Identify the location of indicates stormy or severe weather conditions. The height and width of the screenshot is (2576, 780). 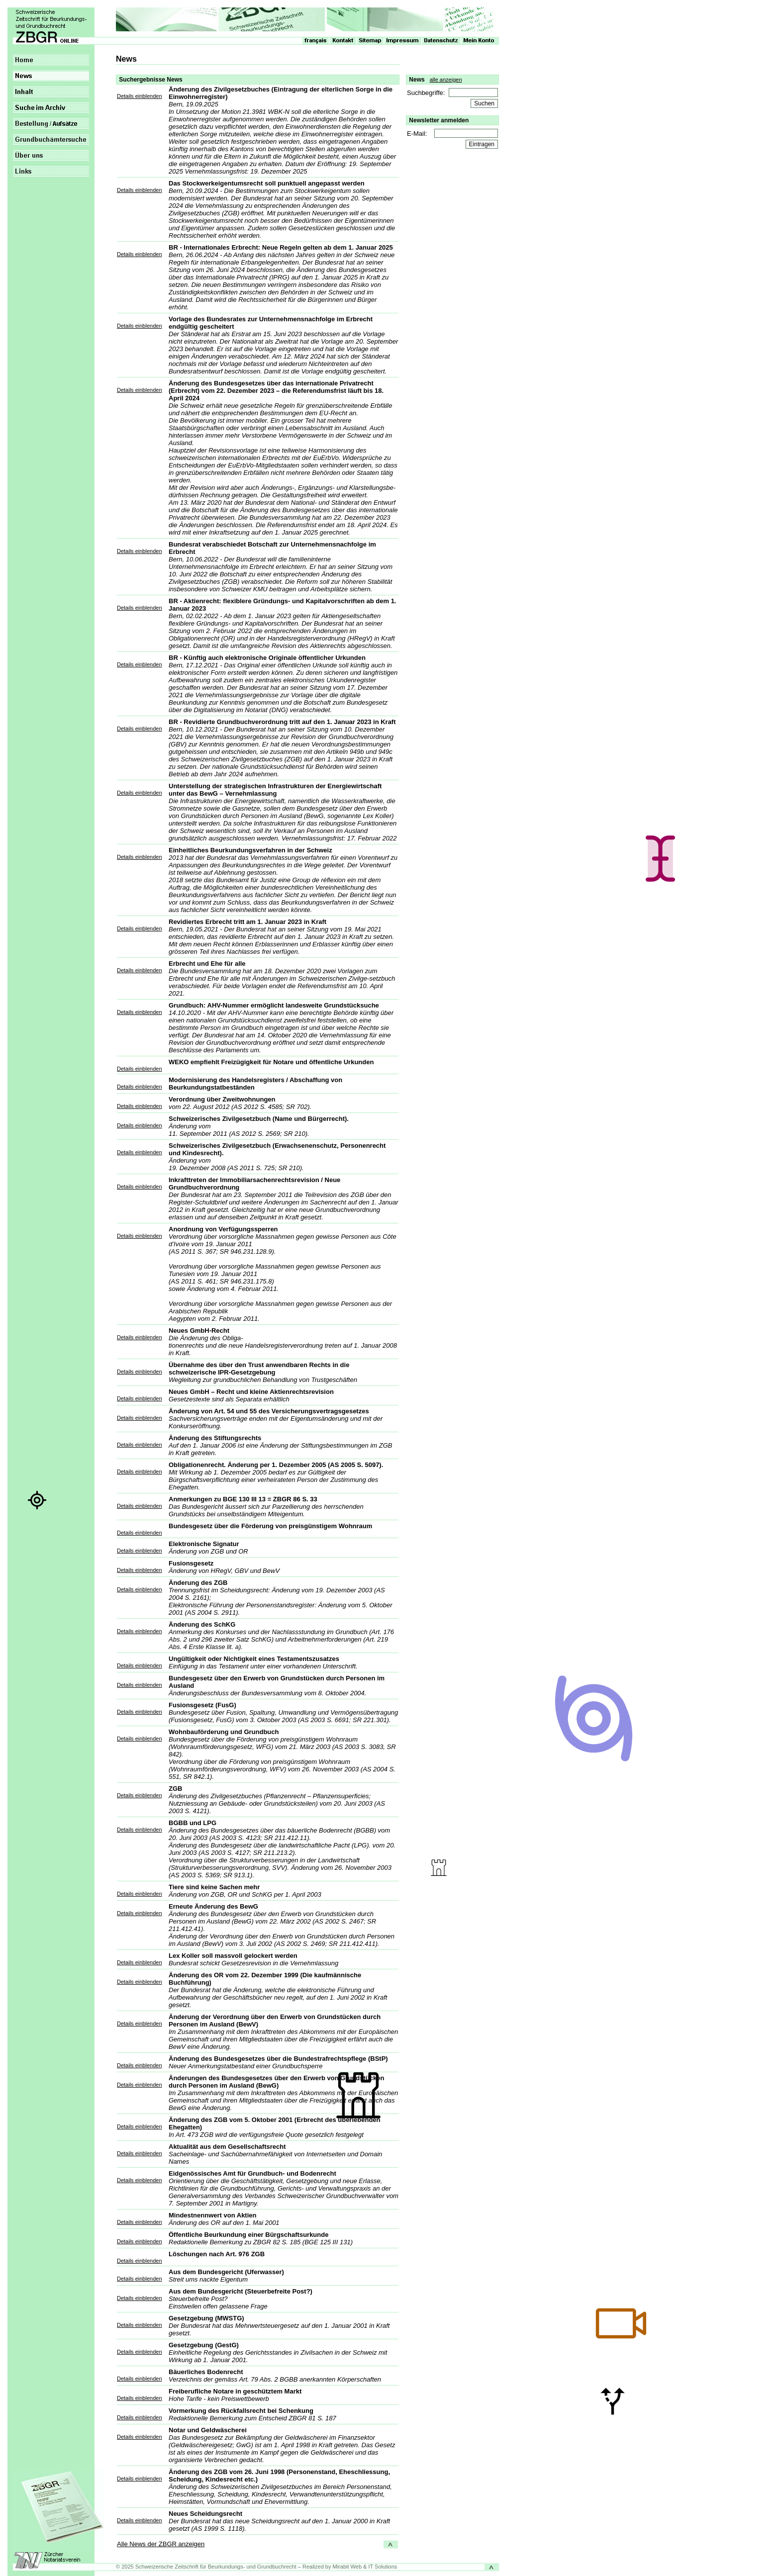
(593, 1718).